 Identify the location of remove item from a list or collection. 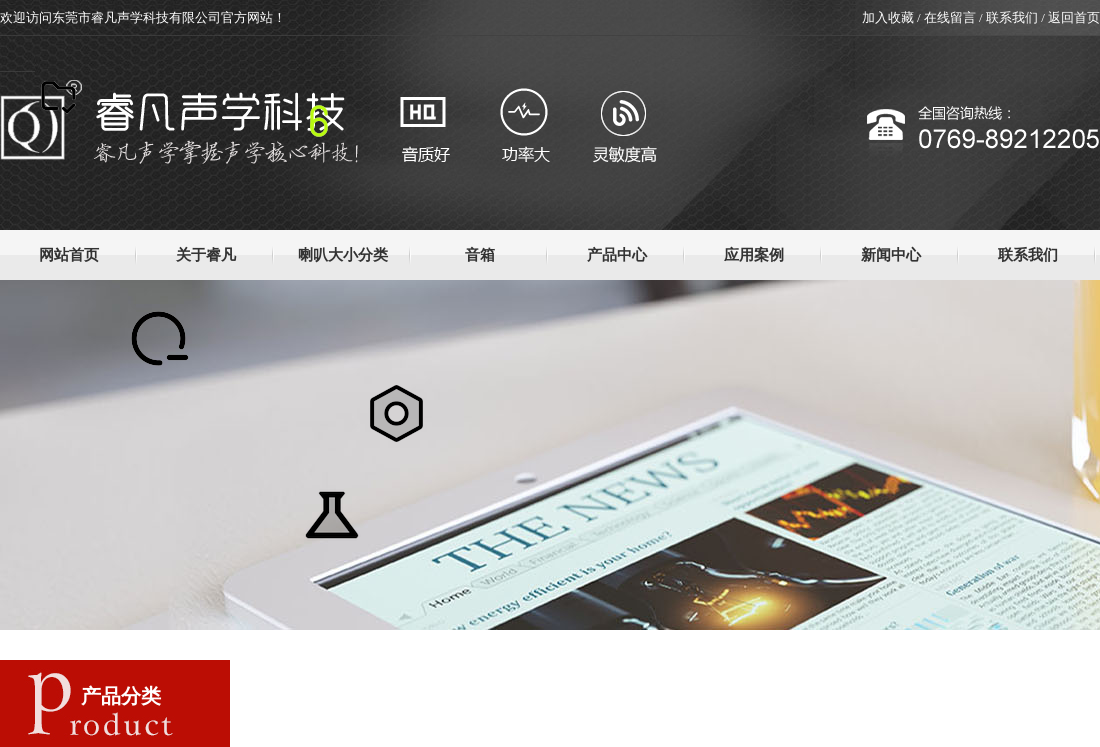
(158, 338).